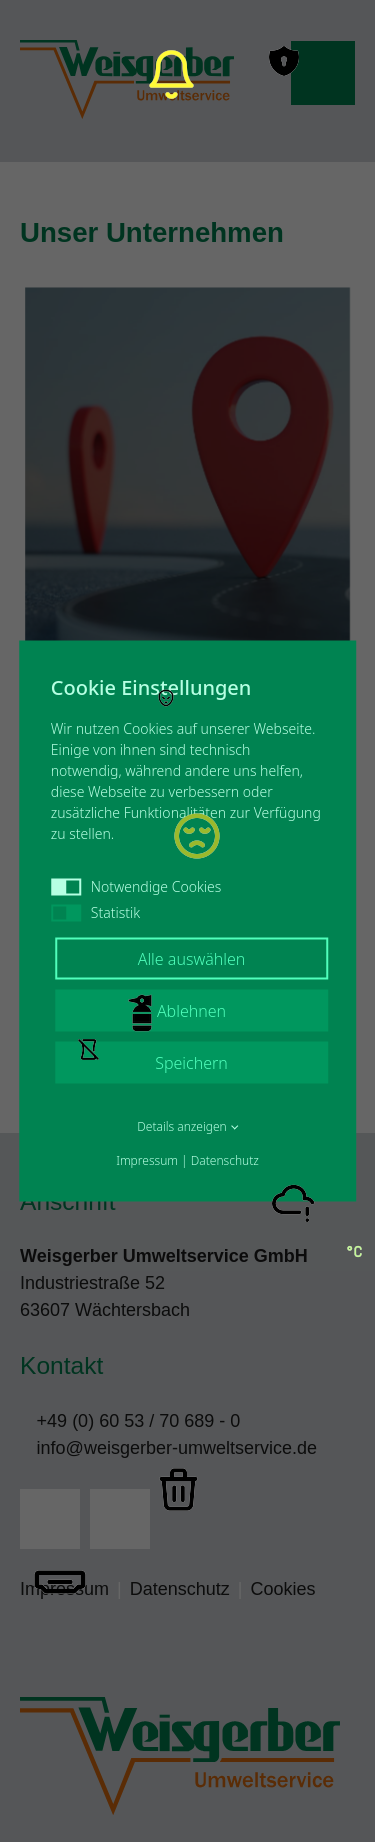  Describe the element at coordinates (293, 1200) in the screenshot. I see `cloud storage warning or alert` at that location.